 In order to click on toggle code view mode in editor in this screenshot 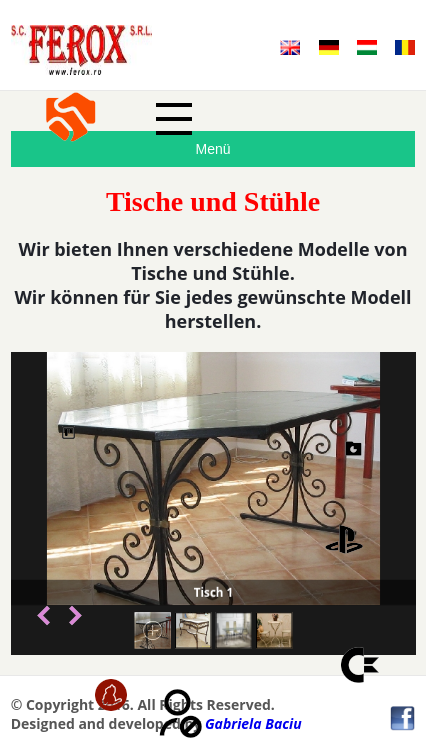, I will do `click(59, 615)`.